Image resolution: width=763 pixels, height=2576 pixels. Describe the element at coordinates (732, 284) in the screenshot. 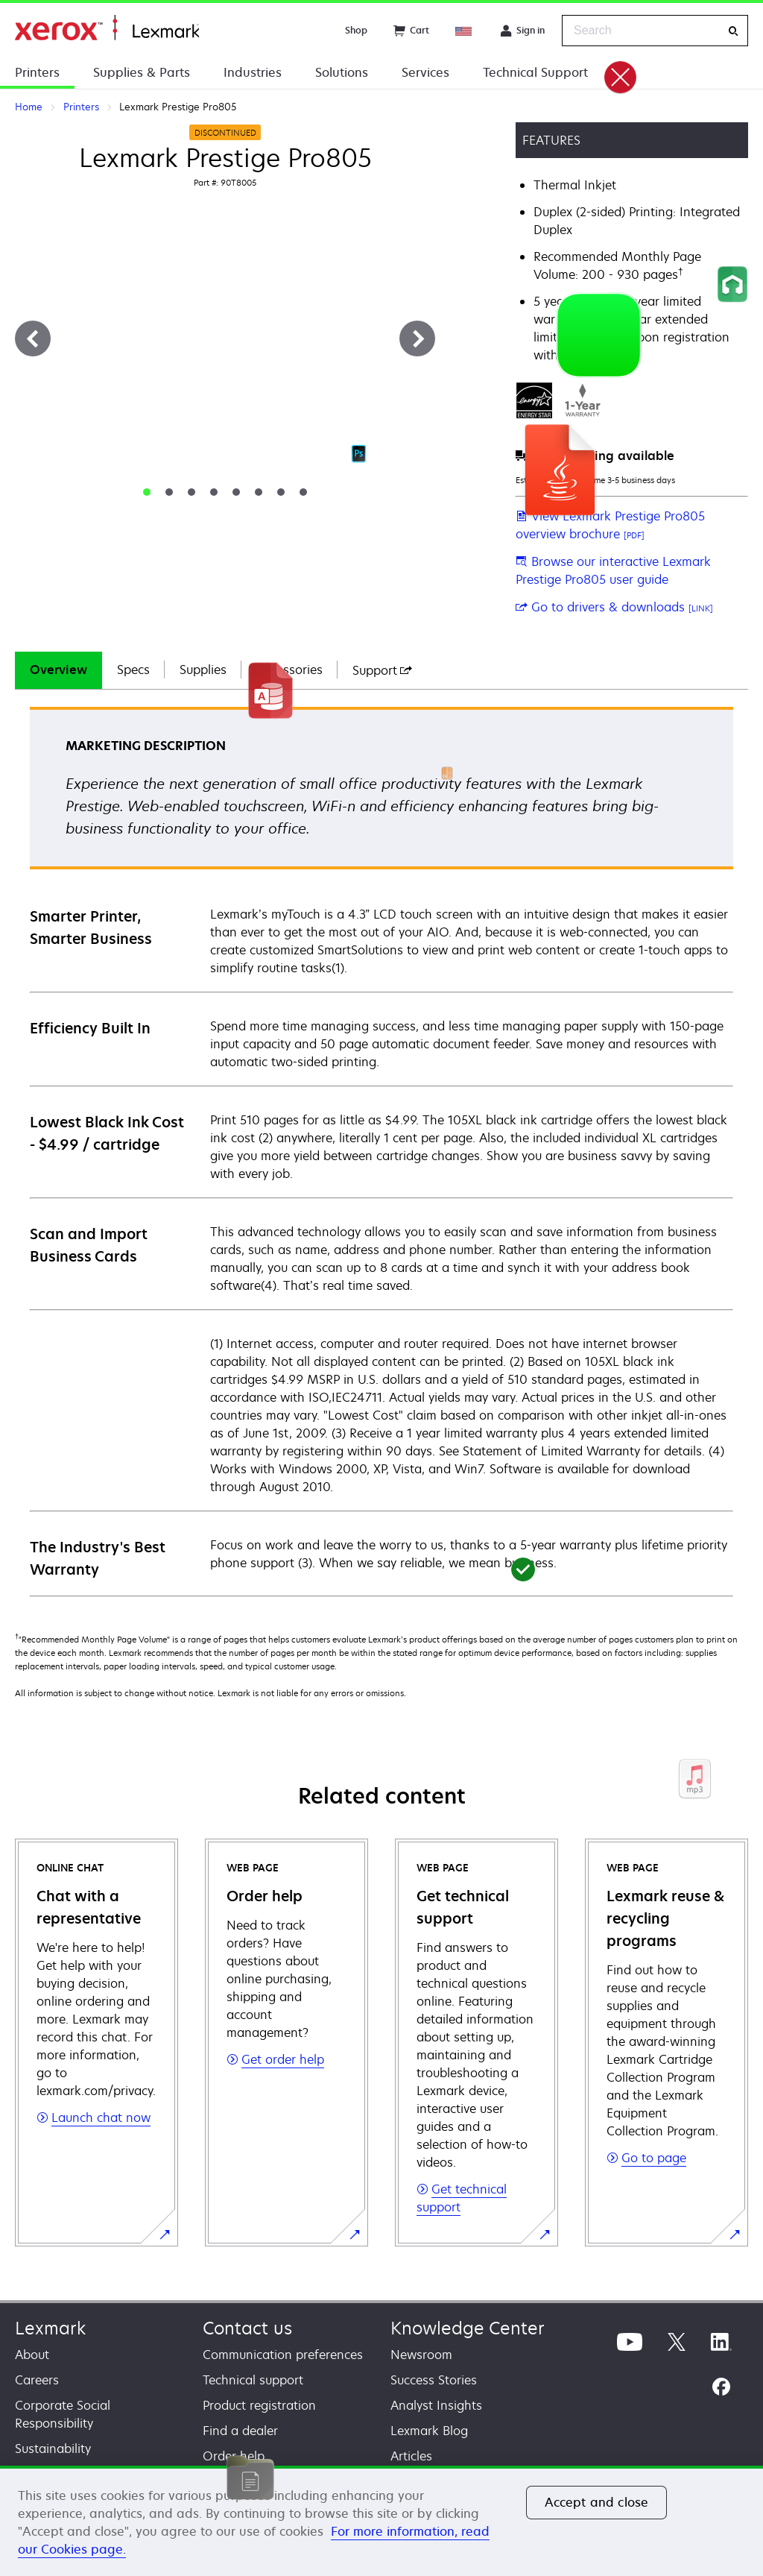

I see `an LMMS music project file` at that location.